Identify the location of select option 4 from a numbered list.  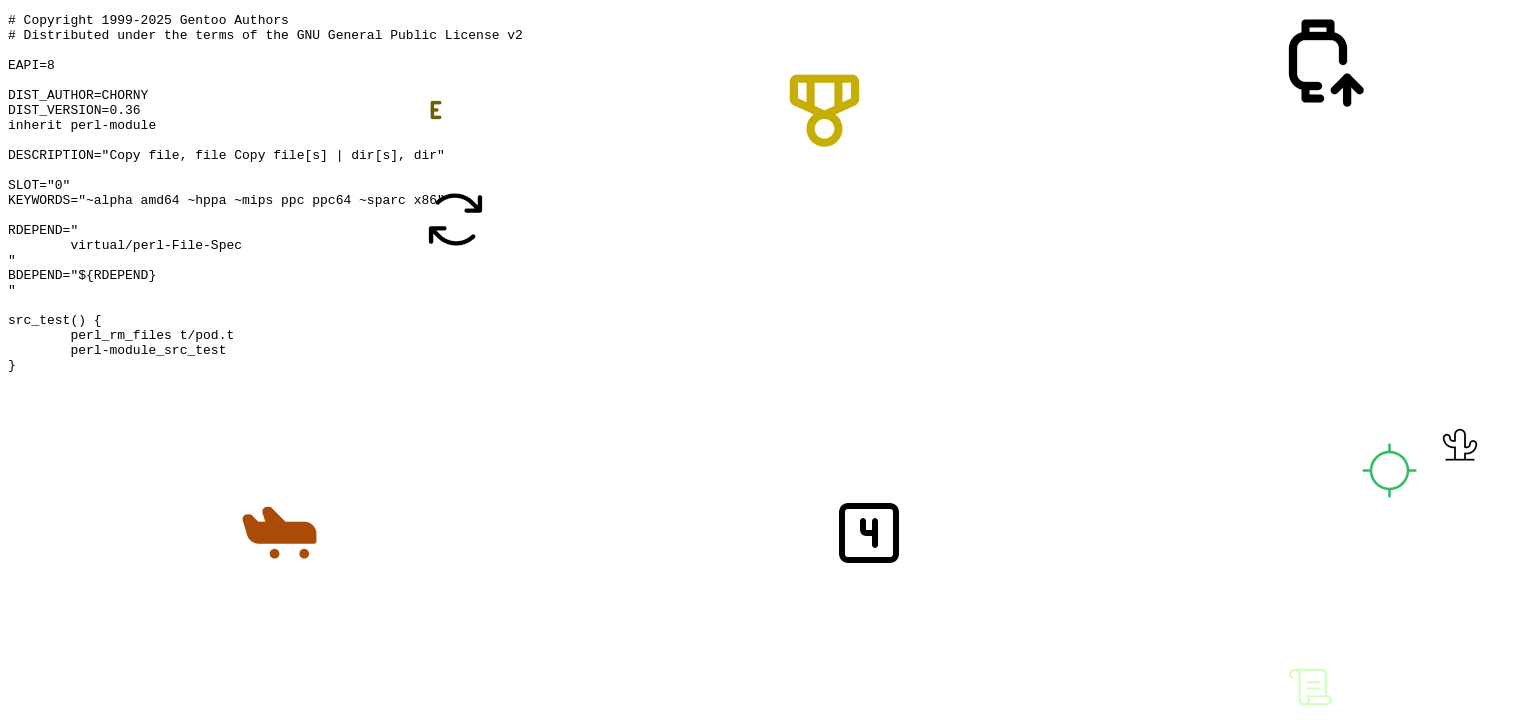
(869, 533).